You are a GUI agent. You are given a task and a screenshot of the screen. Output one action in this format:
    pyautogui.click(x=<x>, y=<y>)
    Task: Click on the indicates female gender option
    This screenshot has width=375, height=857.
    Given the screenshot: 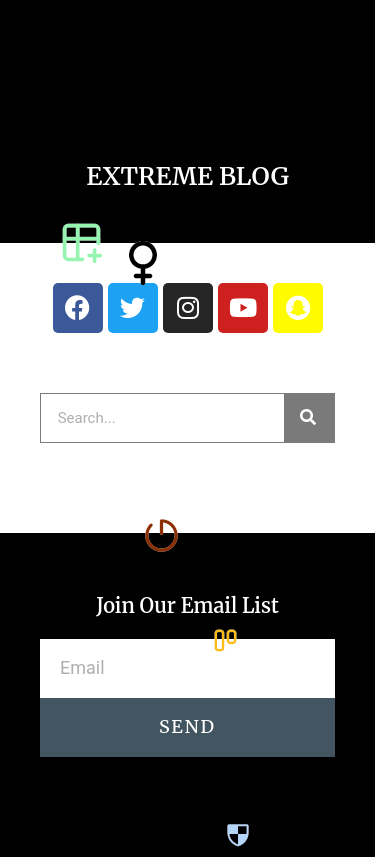 What is the action you would take?
    pyautogui.click(x=143, y=262)
    